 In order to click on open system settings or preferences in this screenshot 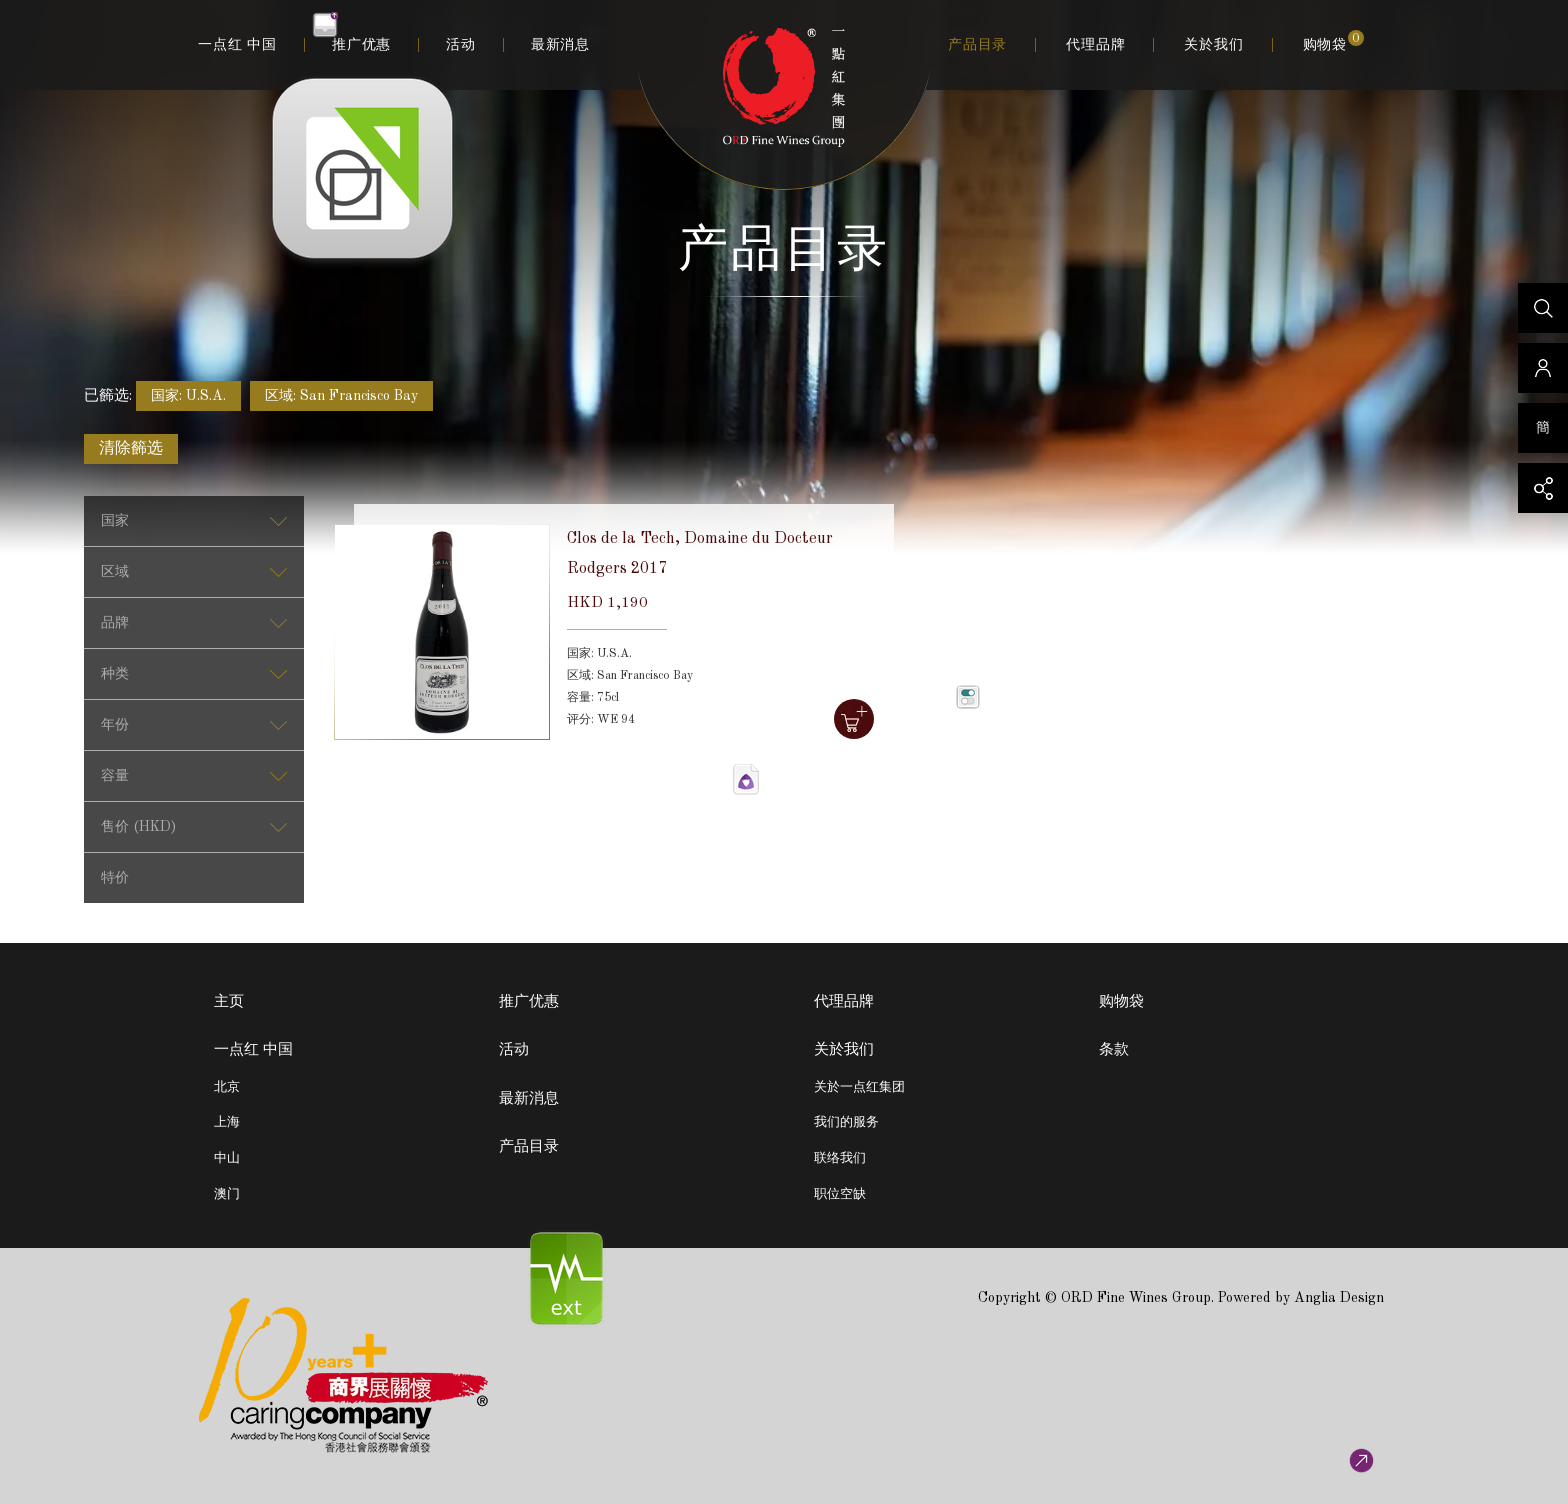, I will do `click(968, 697)`.